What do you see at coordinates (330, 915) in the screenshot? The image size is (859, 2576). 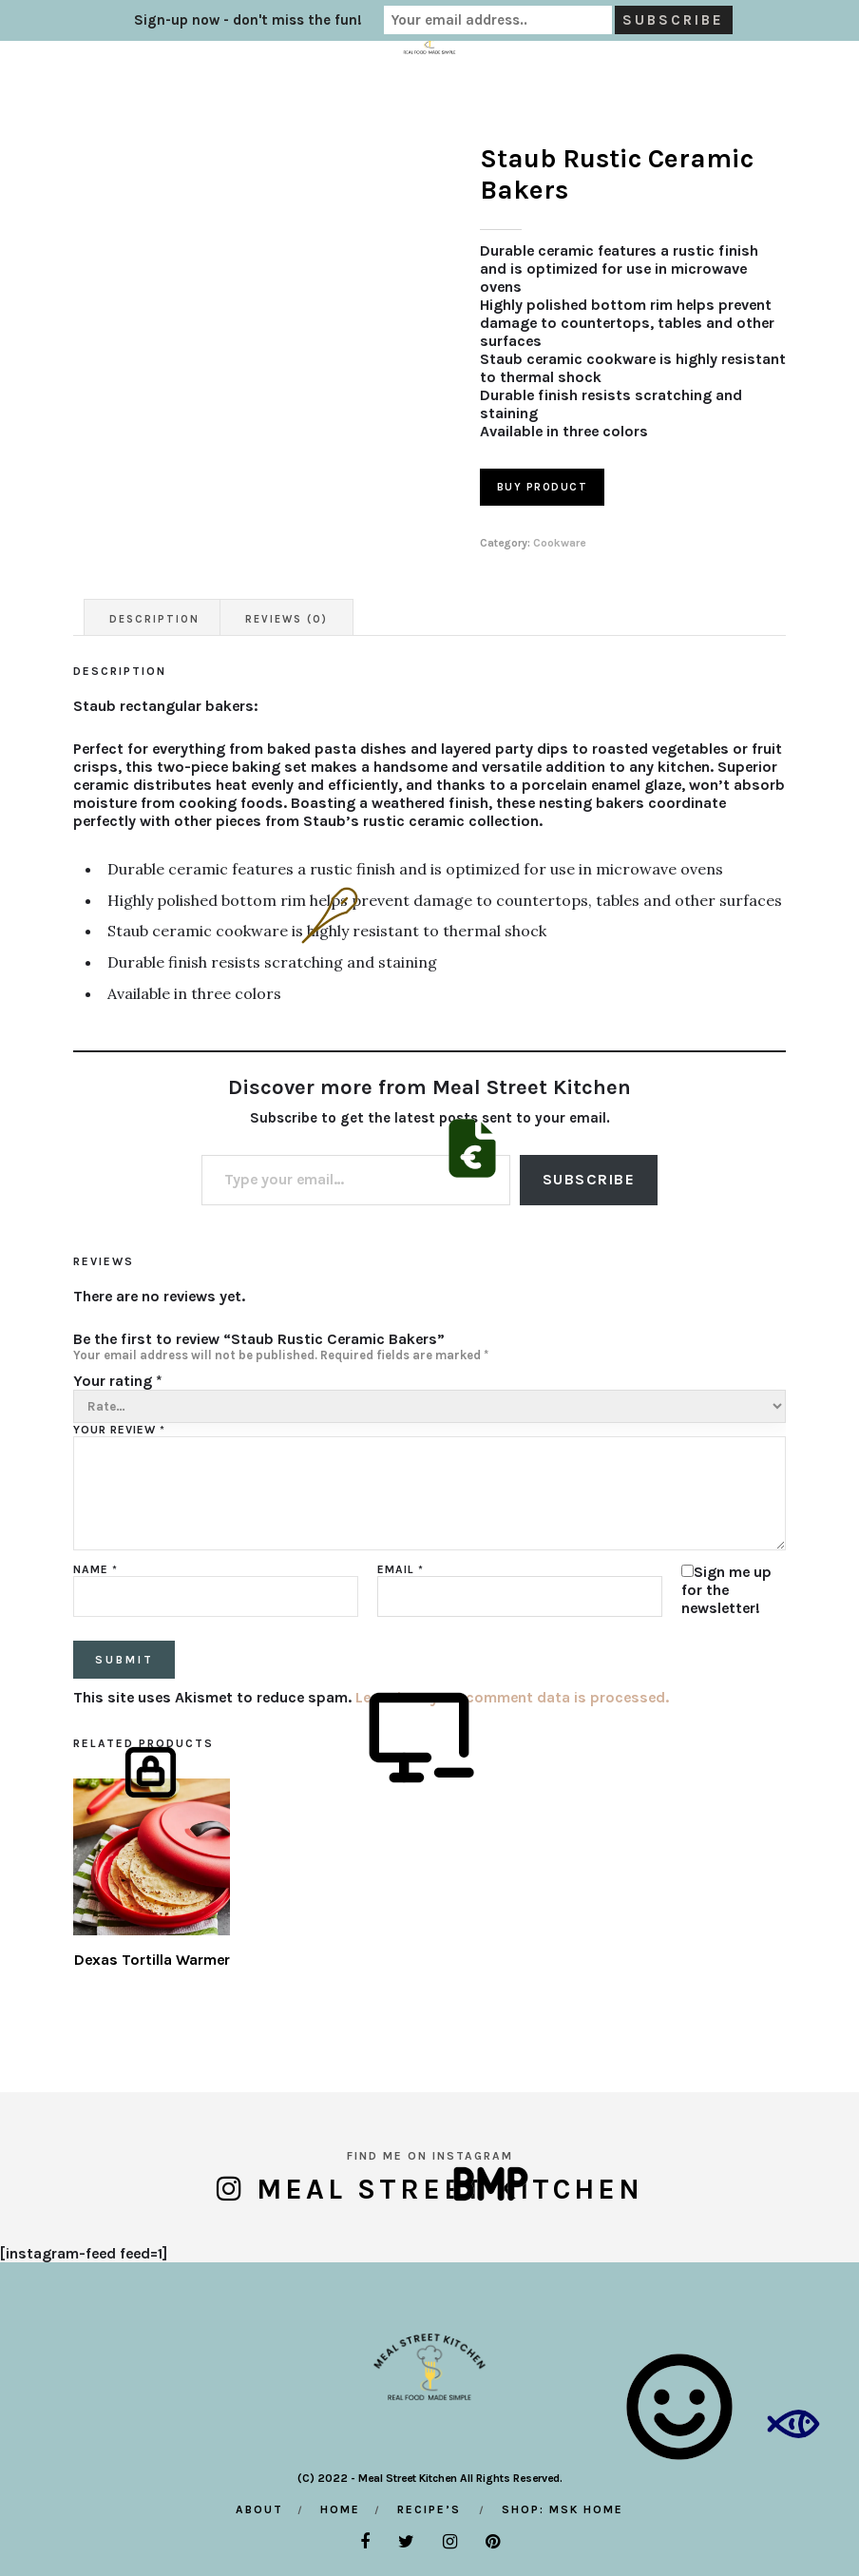 I see `access sewing or crafting tools` at bounding box center [330, 915].